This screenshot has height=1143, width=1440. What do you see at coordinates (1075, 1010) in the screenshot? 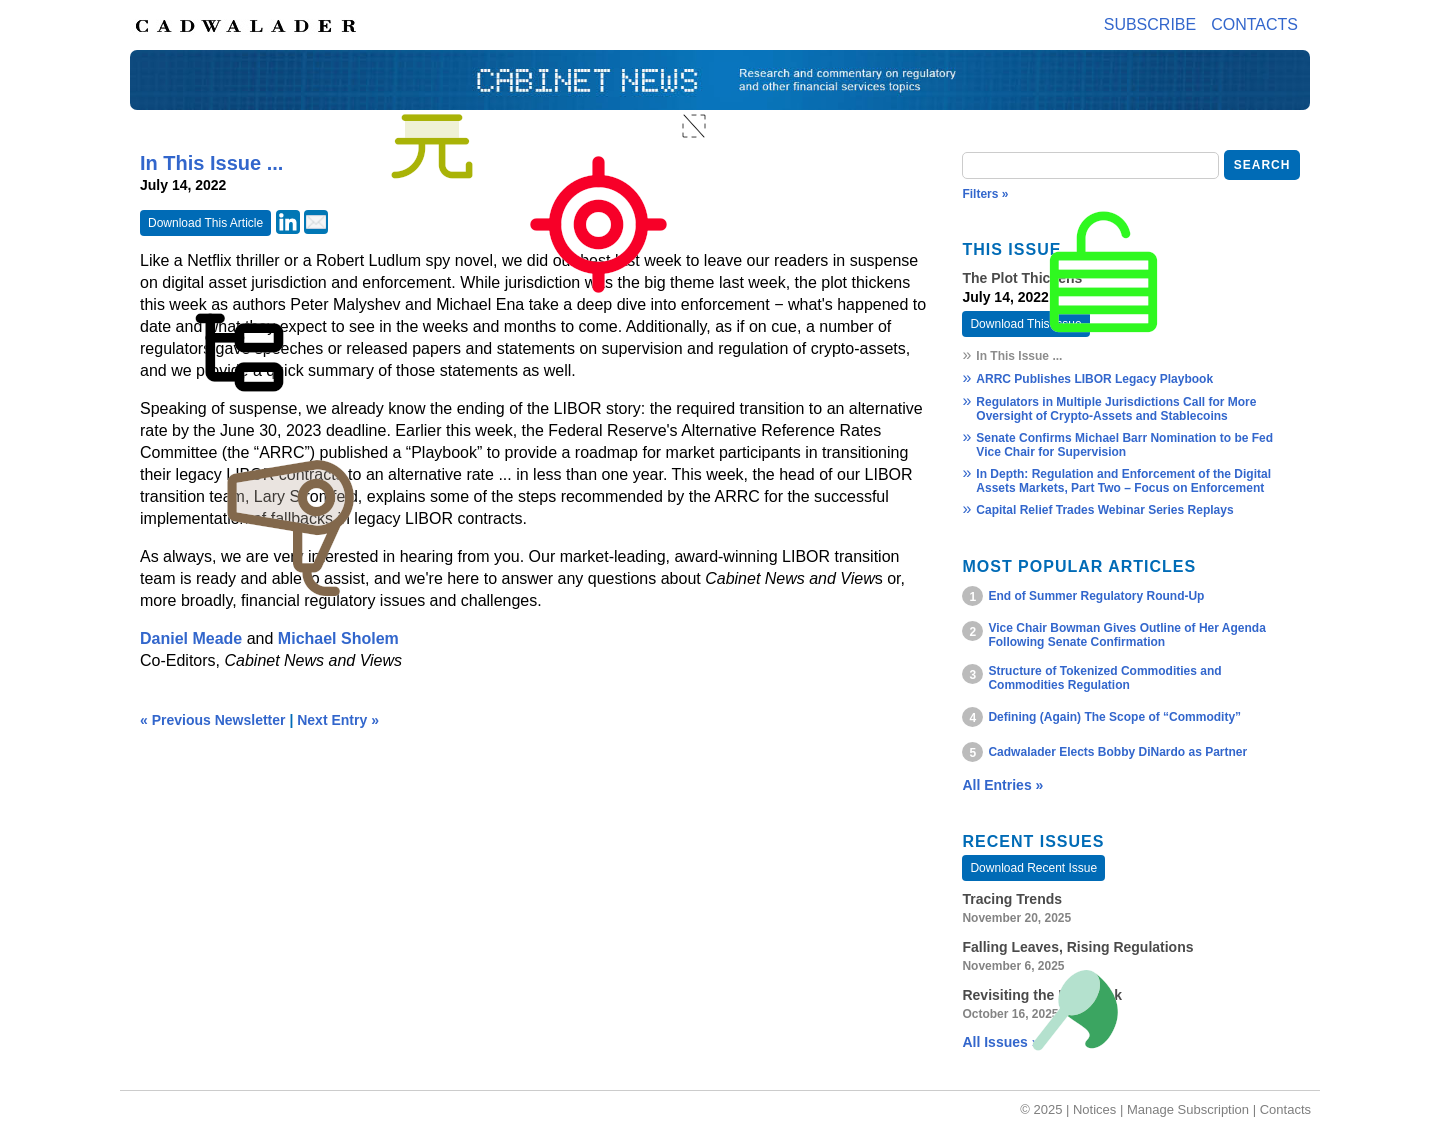
I see `discord bug hunter badge indicating a user who finds and reports bugs` at bounding box center [1075, 1010].